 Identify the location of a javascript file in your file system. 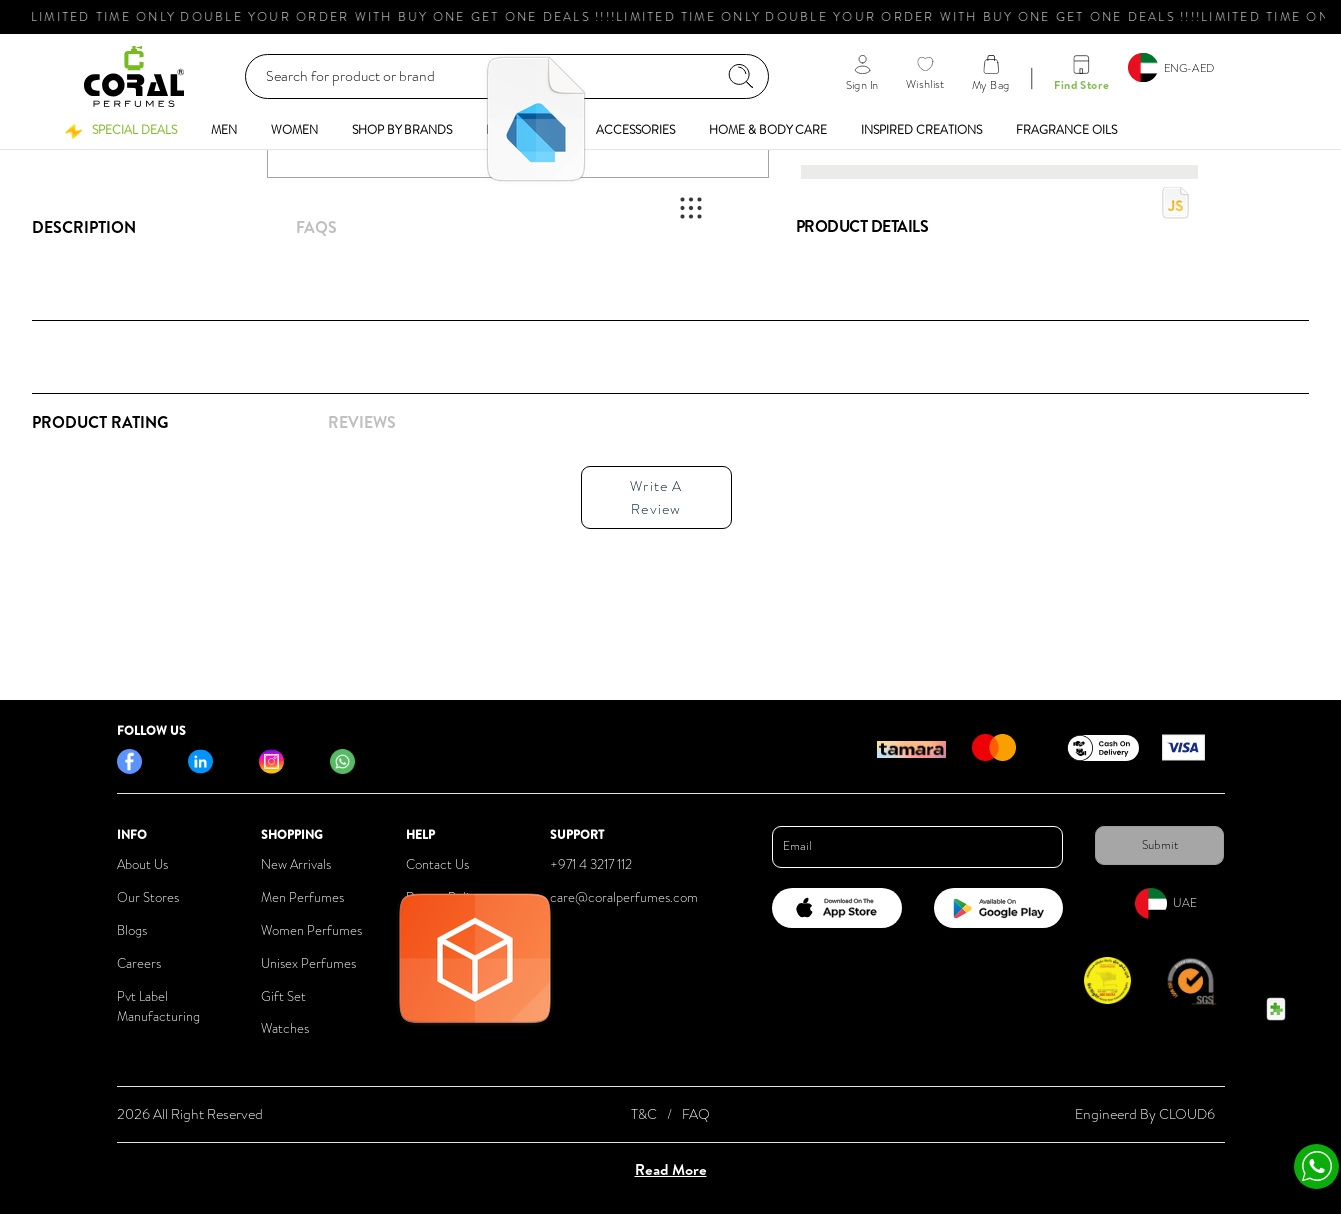
(1175, 202).